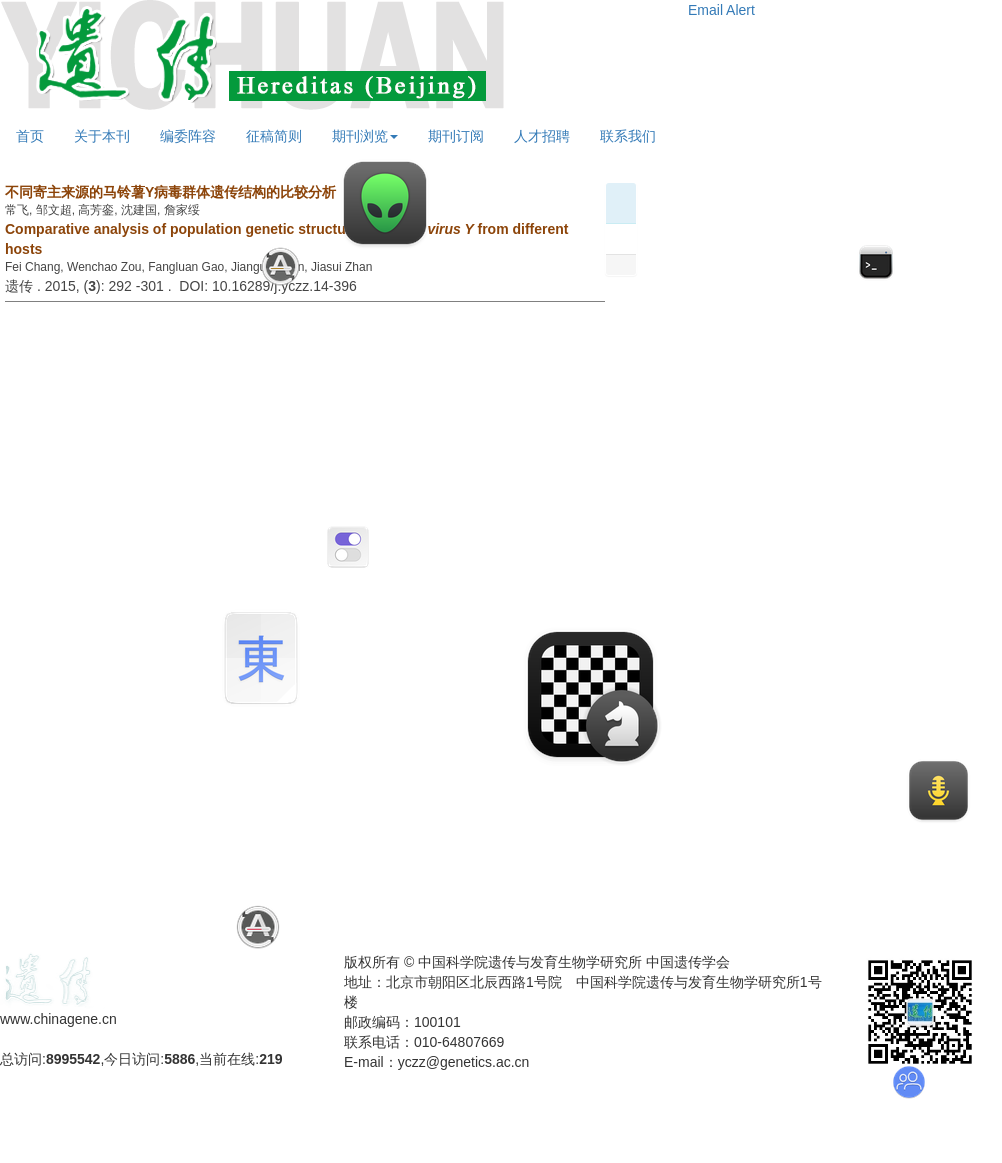  Describe the element at coordinates (280, 266) in the screenshot. I see `open the software update manager` at that location.